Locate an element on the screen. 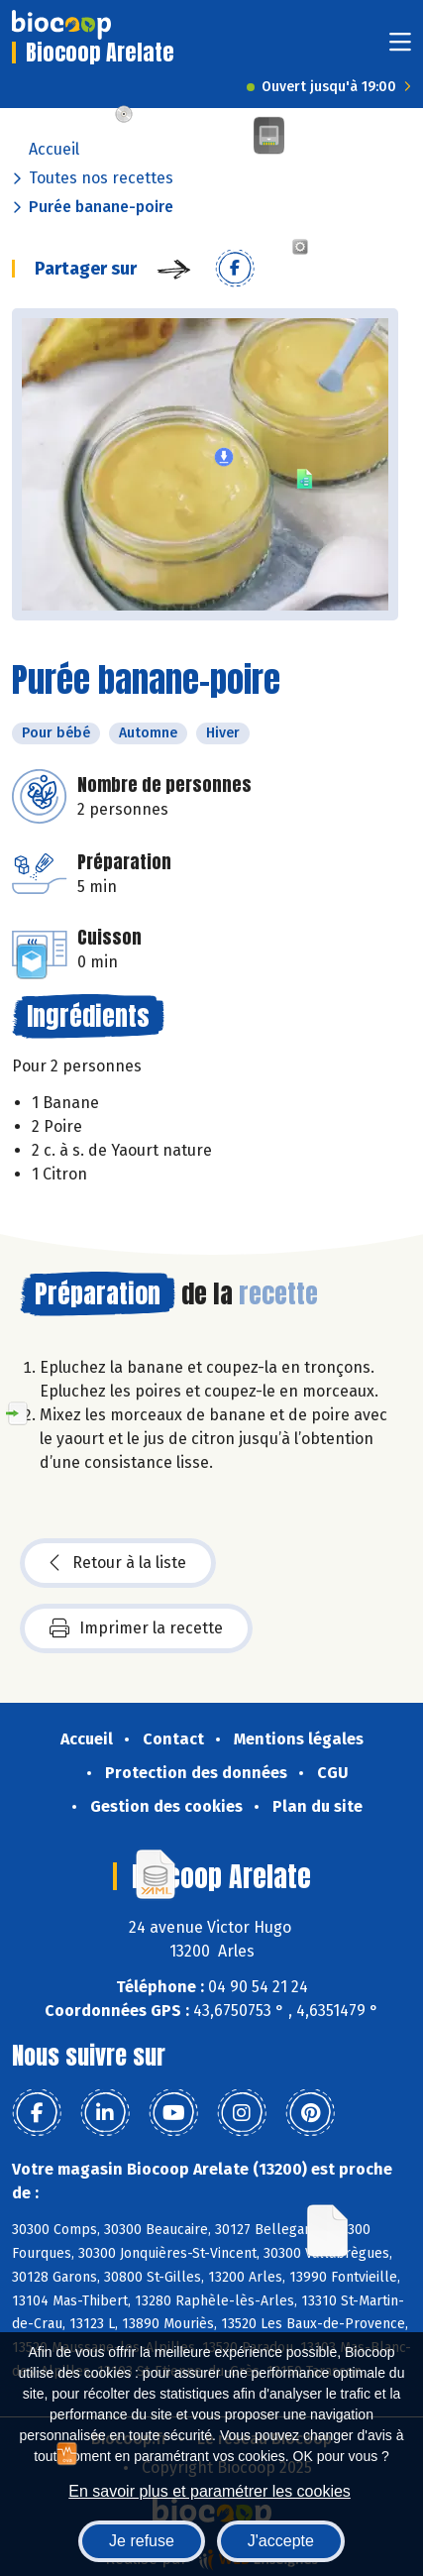 The image size is (423, 2576). import a document or file is located at coordinates (18, 1413).